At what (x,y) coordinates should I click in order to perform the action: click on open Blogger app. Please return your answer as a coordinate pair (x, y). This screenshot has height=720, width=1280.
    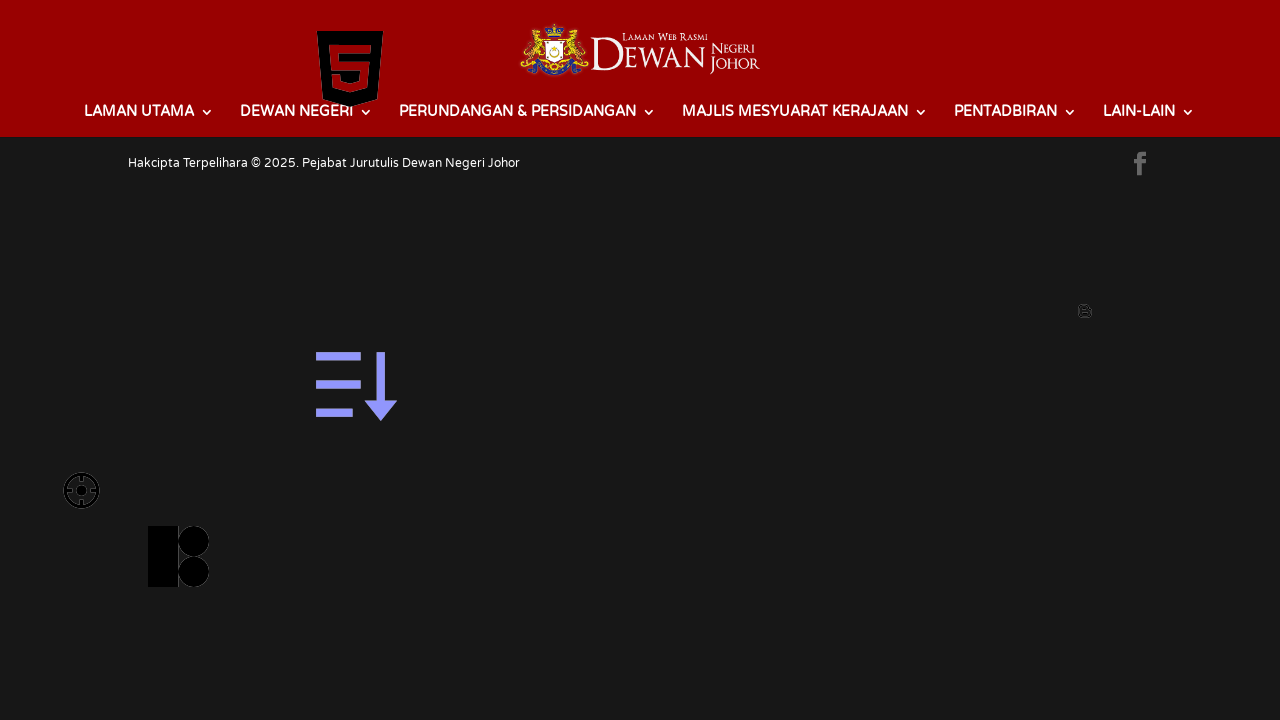
    Looking at the image, I should click on (1085, 311).